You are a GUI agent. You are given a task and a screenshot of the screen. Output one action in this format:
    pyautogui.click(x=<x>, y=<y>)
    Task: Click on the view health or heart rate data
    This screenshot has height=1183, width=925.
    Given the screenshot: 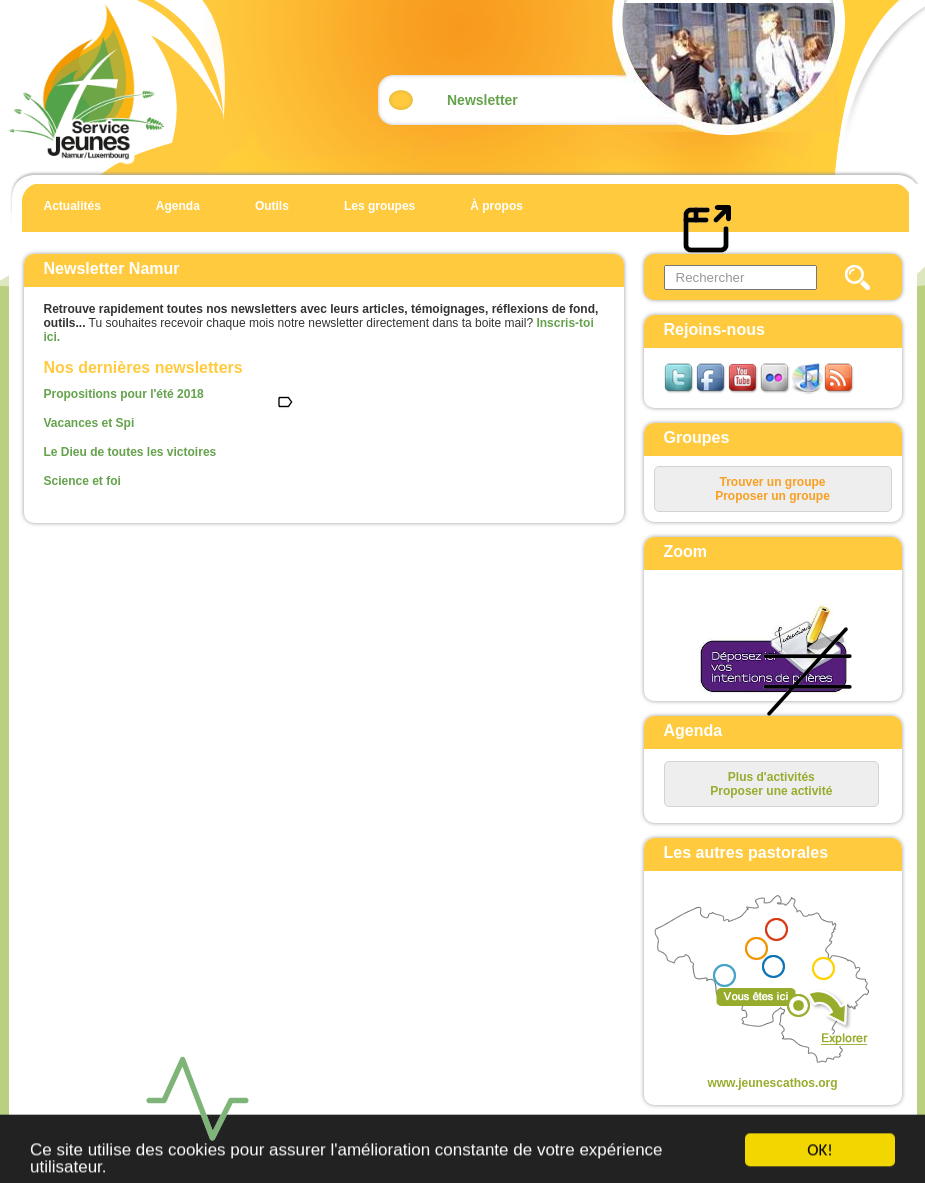 What is the action you would take?
    pyautogui.click(x=197, y=1100)
    